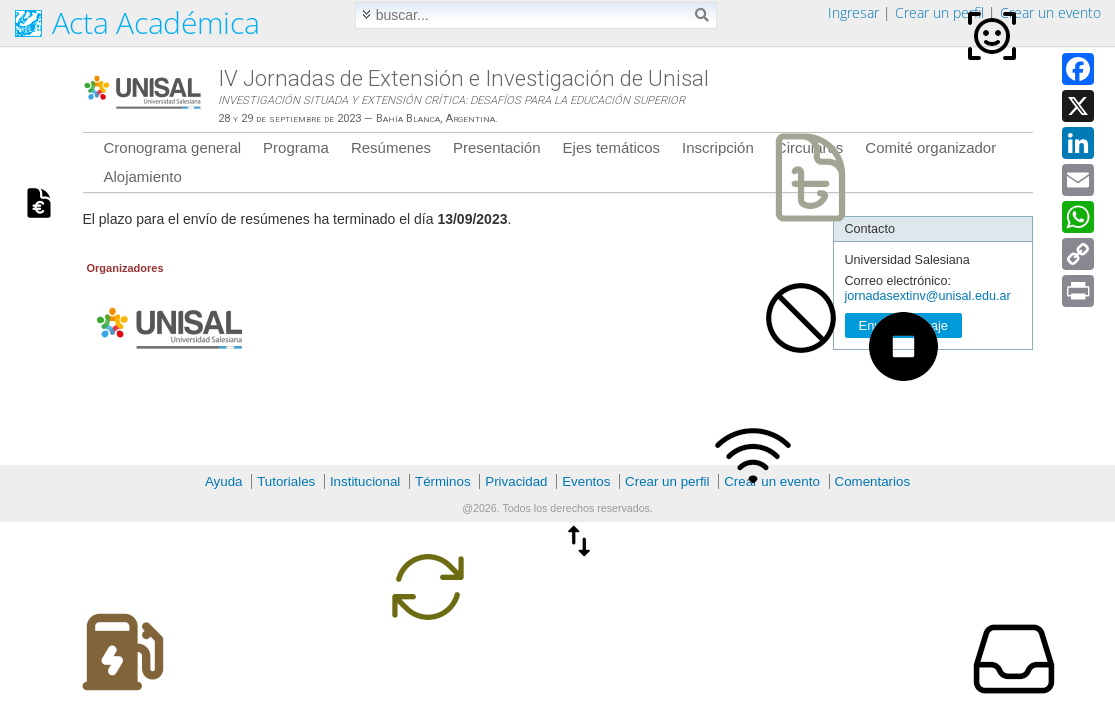 The width and height of the screenshot is (1115, 720). I want to click on view your inbox messages, so click(1014, 659).